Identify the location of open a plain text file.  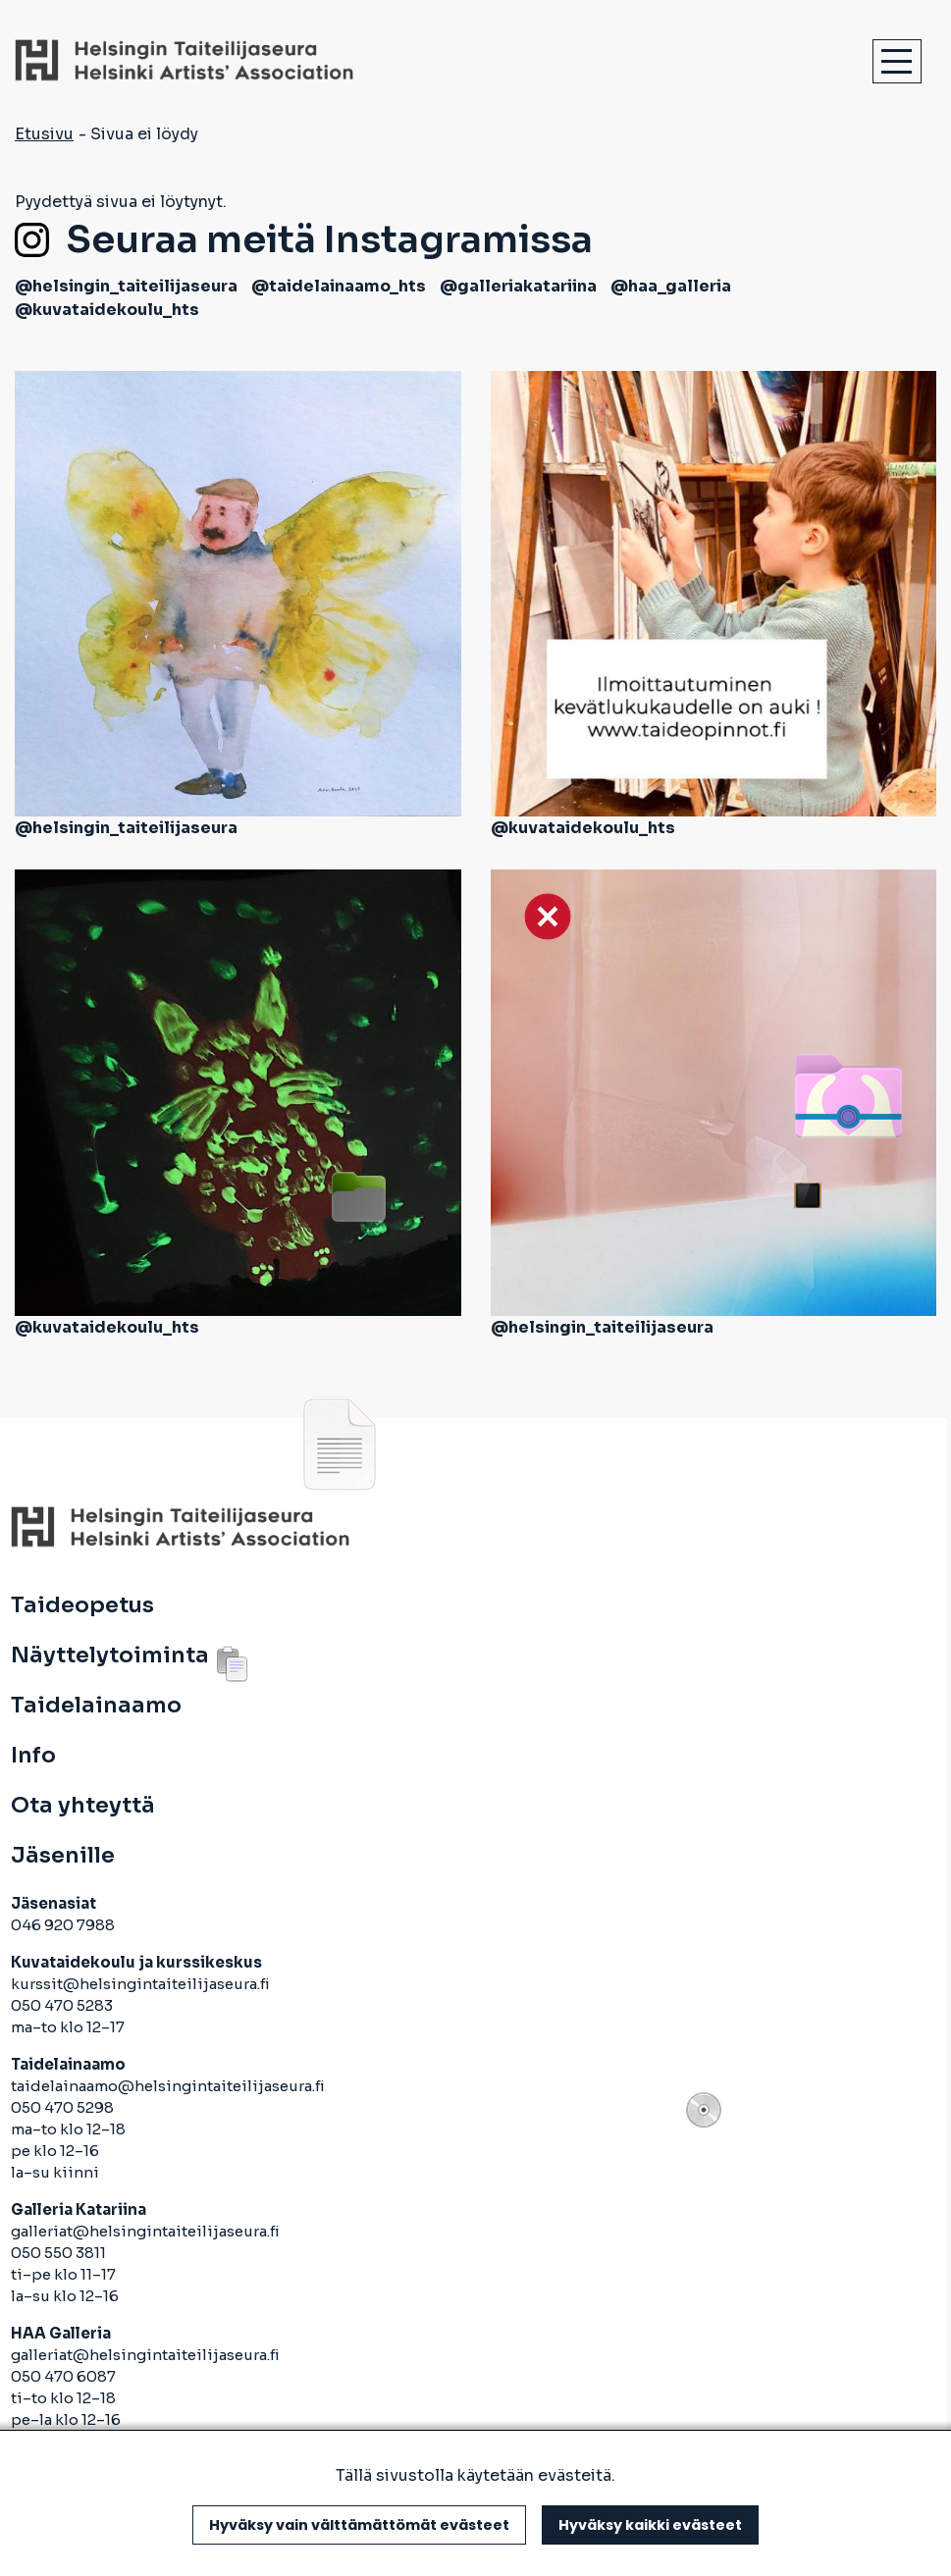
(340, 1445).